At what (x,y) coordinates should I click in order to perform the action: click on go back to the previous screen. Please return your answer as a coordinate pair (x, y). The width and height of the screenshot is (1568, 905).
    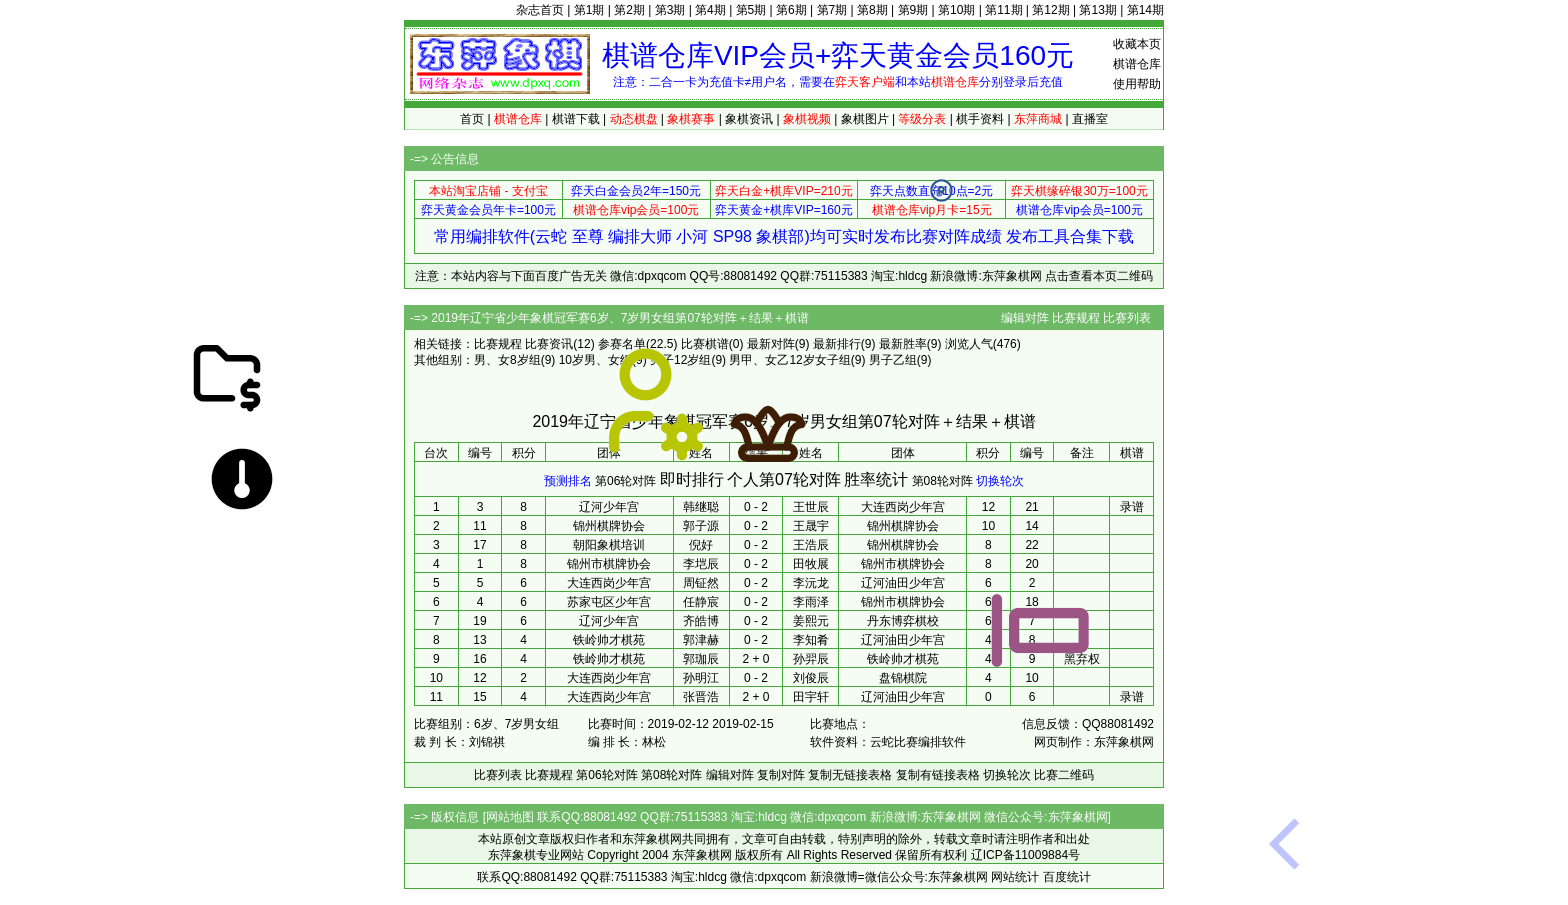
    Looking at the image, I should click on (1284, 844).